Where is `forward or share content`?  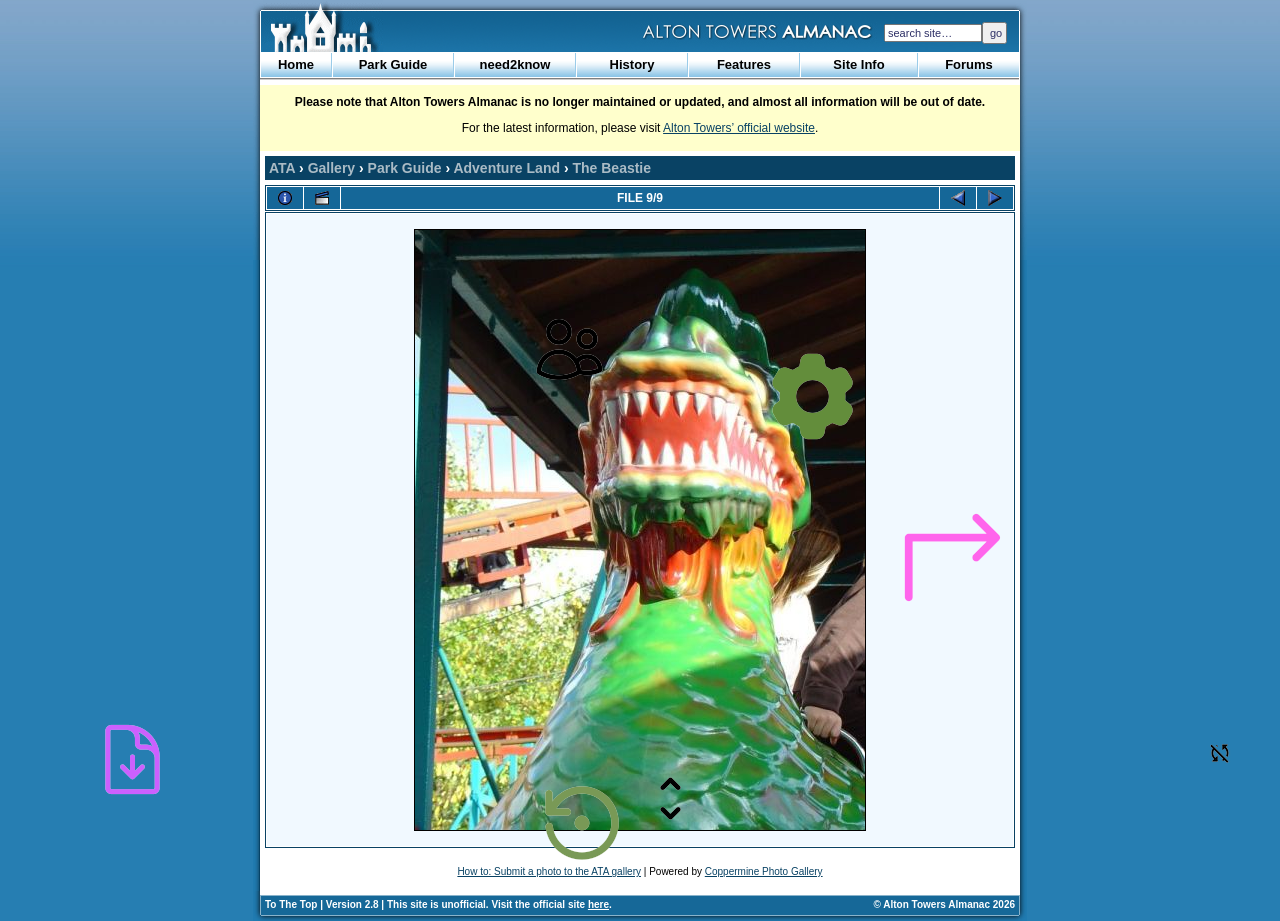 forward or share content is located at coordinates (952, 557).